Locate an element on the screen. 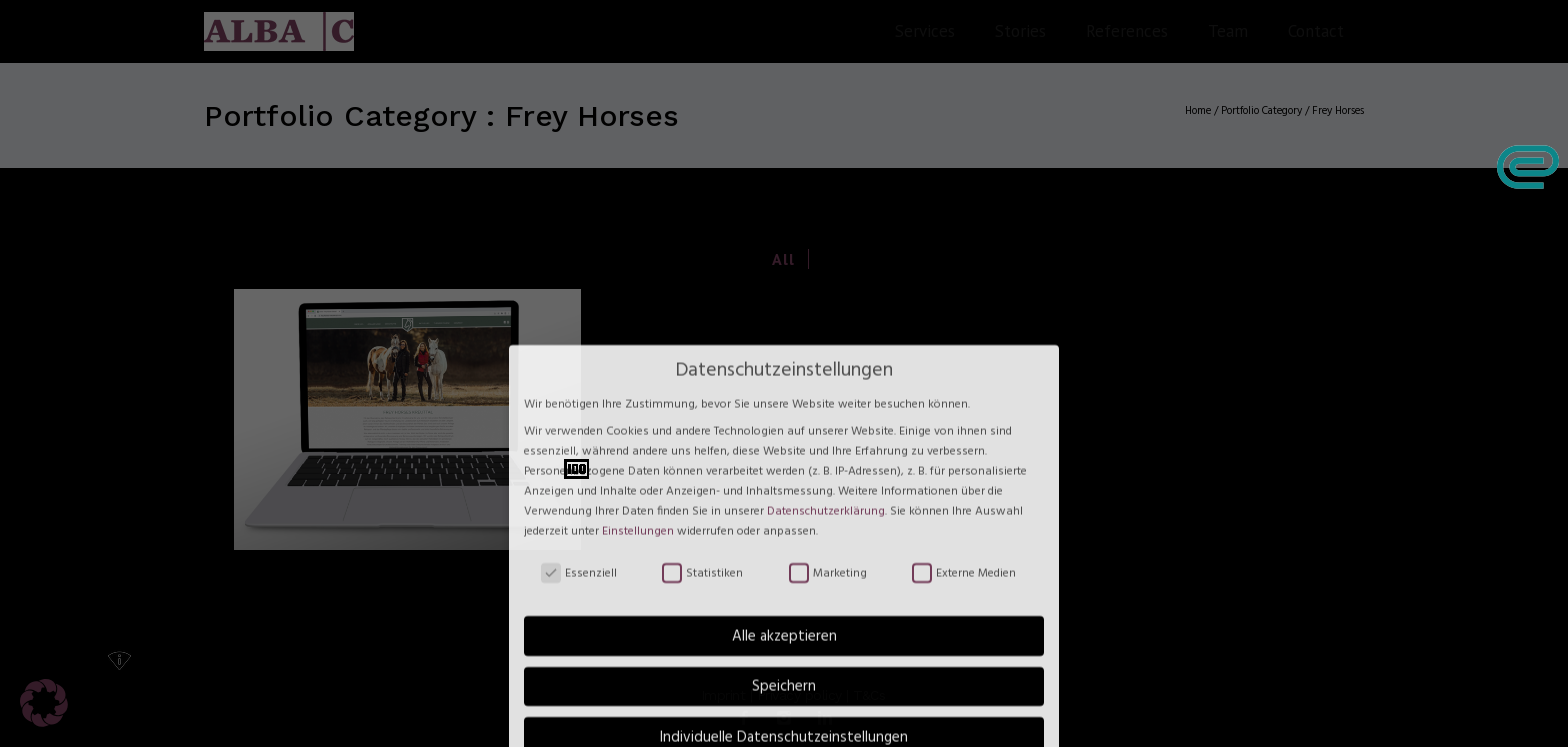  view wifi network information is located at coordinates (119, 660).